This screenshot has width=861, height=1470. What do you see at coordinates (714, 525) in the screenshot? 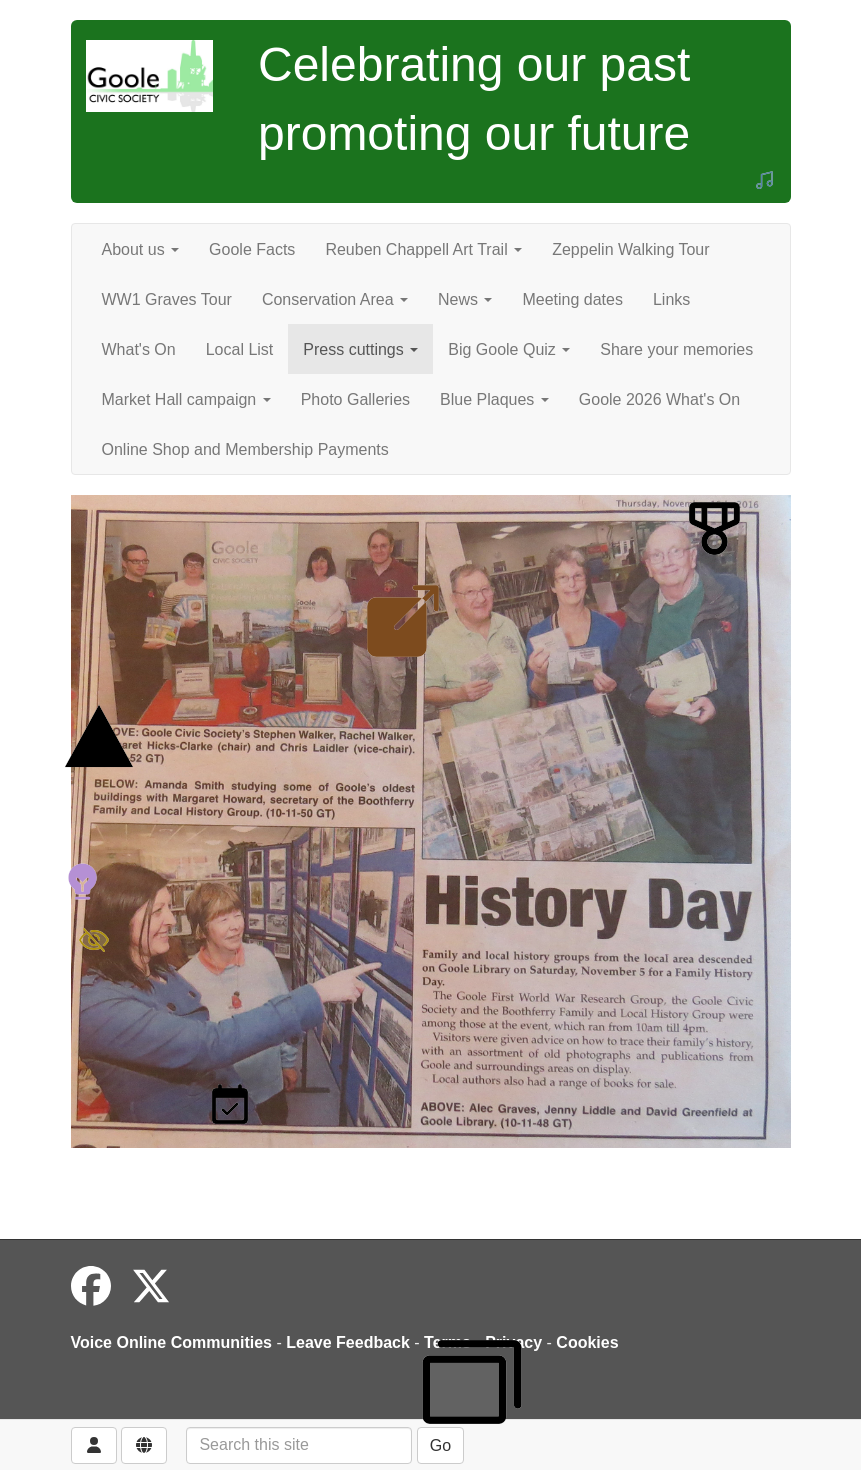
I see `view achievements or awards` at bounding box center [714, 525].